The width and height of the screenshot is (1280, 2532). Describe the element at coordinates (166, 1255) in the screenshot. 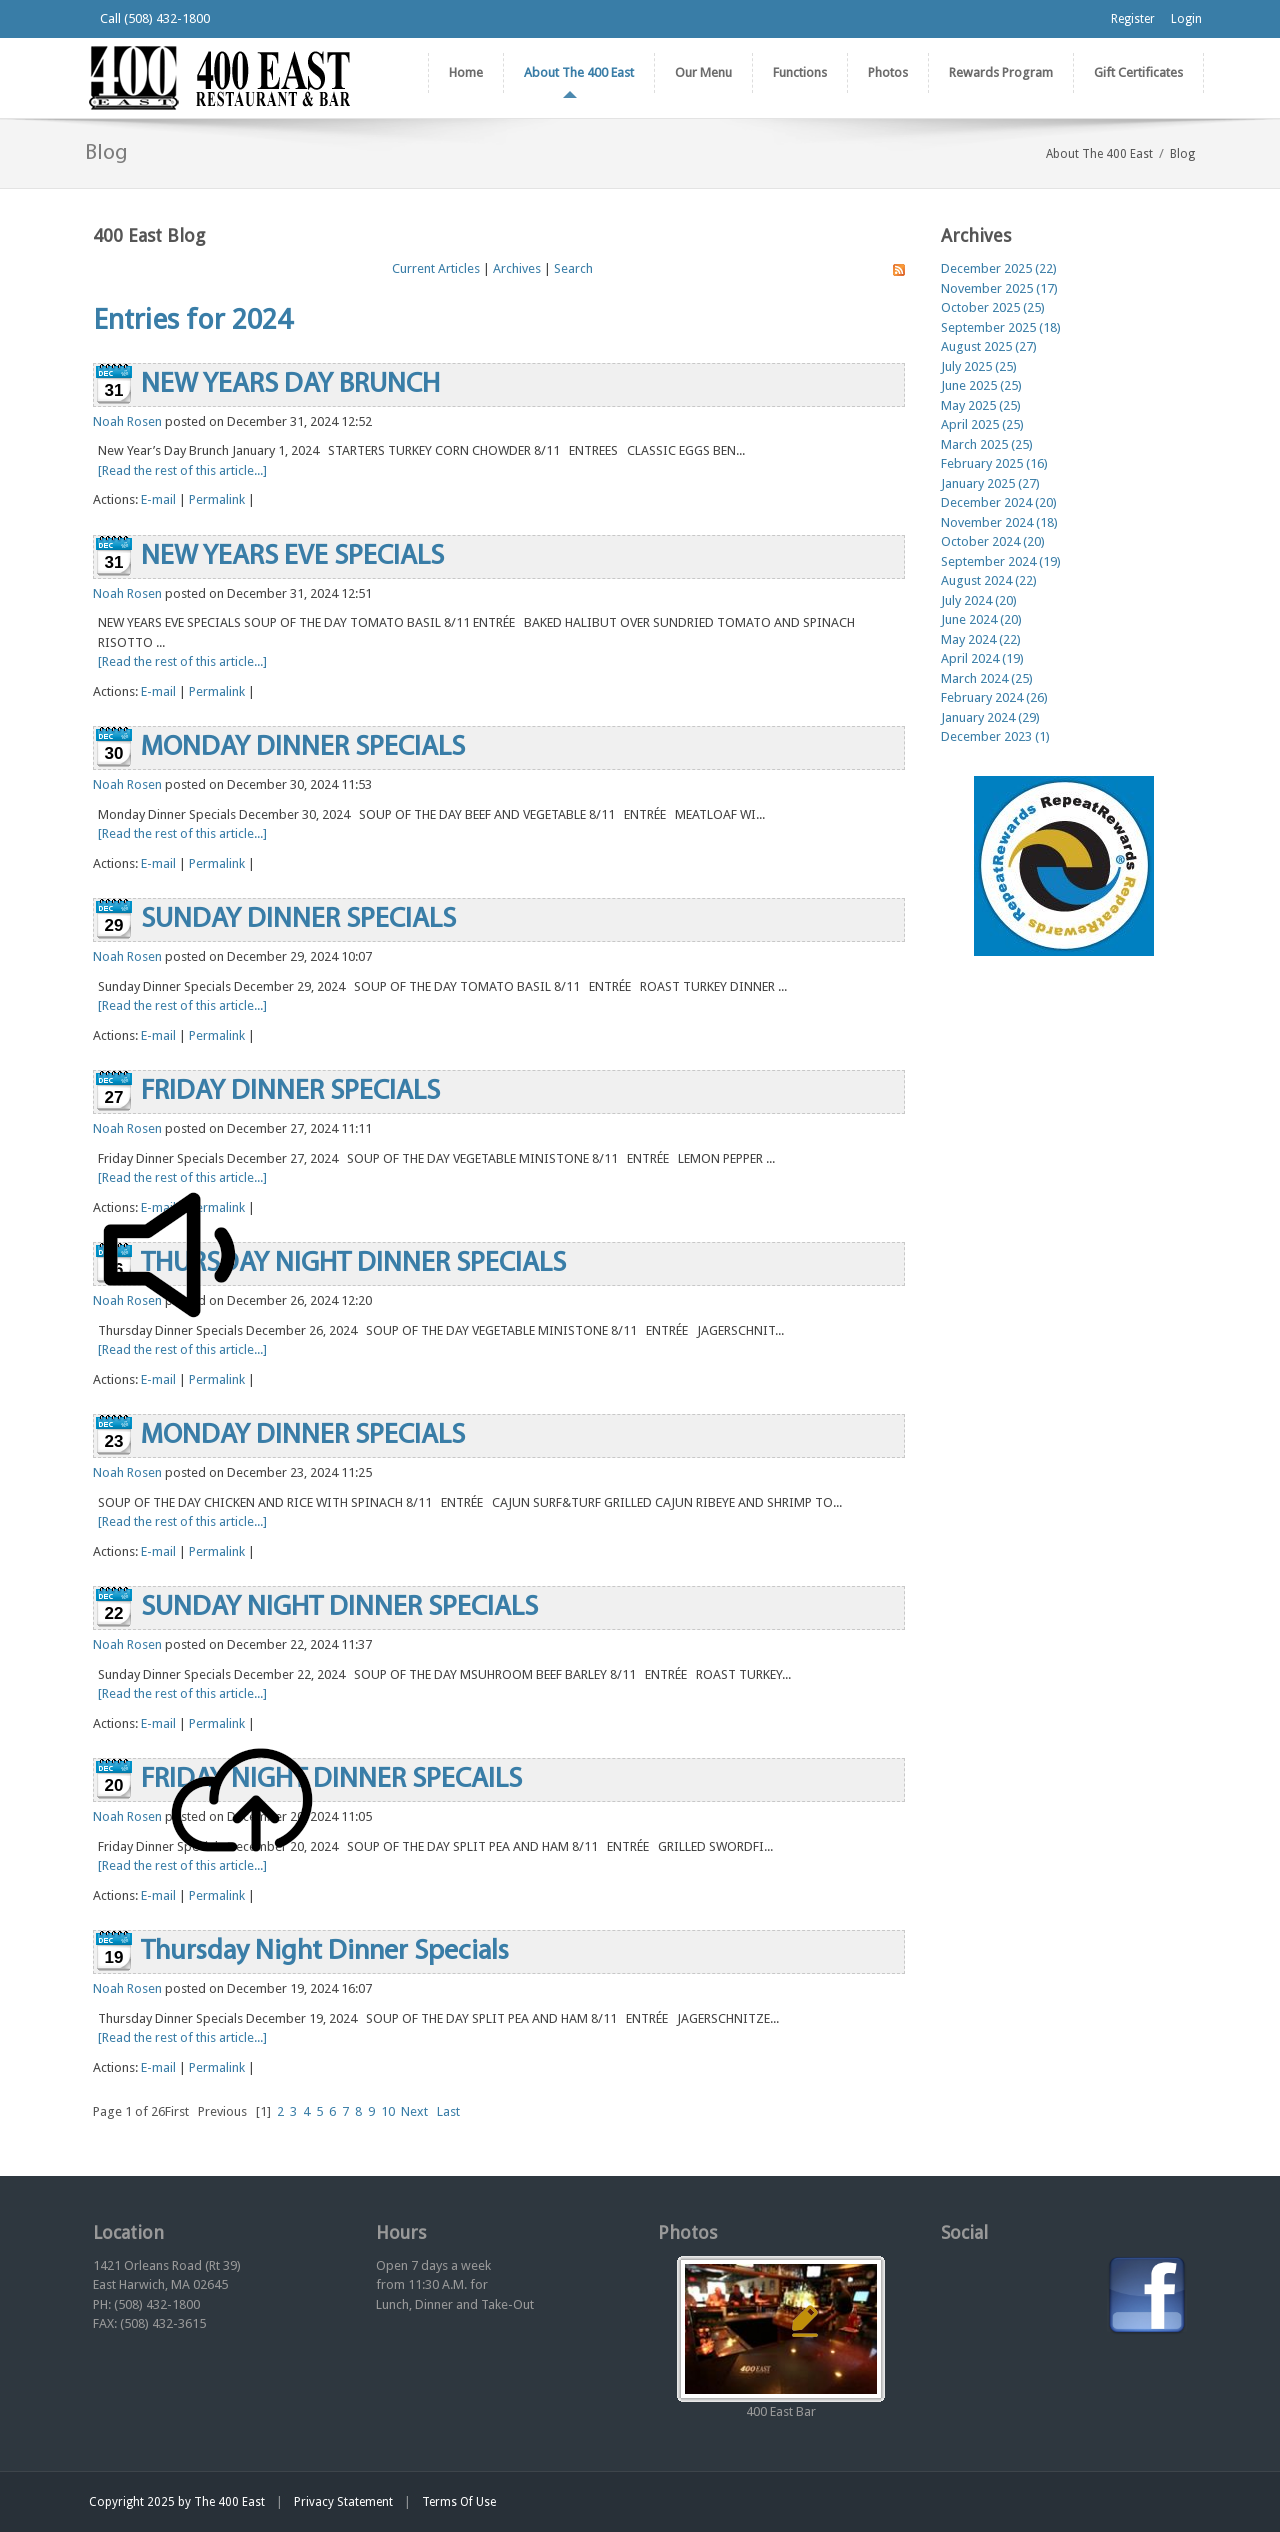

I see `decrease audio volume` at that location.